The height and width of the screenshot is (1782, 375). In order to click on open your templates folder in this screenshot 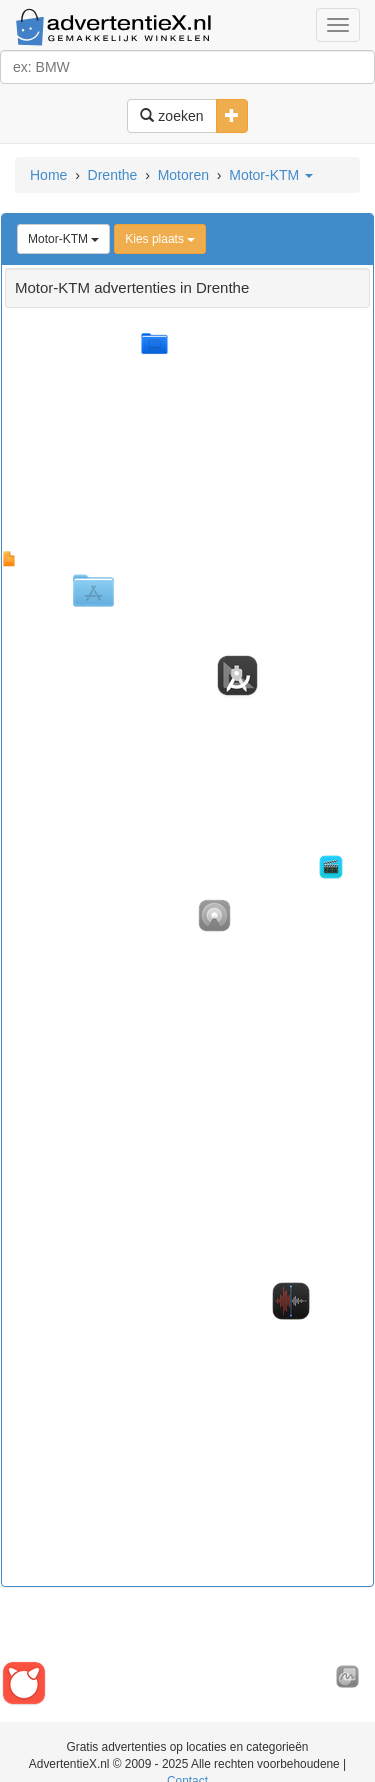, I will do `click(93, 590)`.